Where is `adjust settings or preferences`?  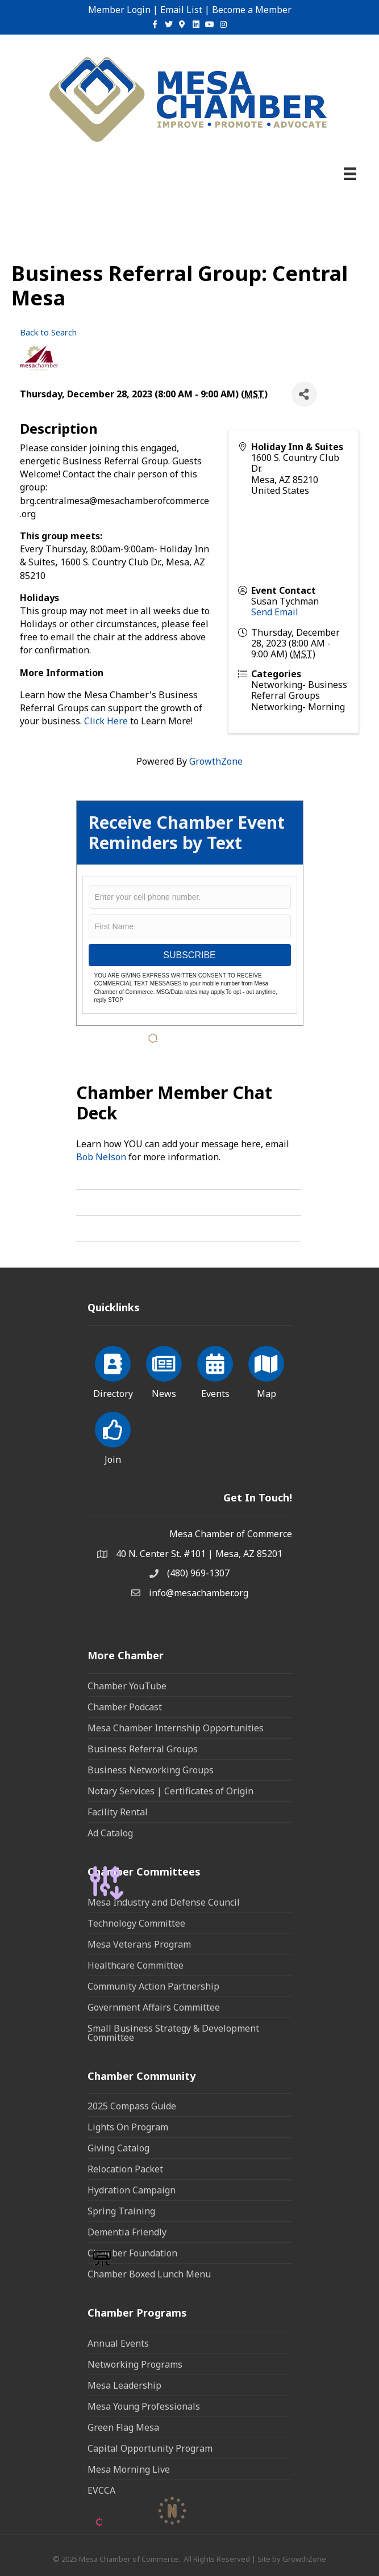 adjust settings or preferences is located at coordinates (105, 1881).